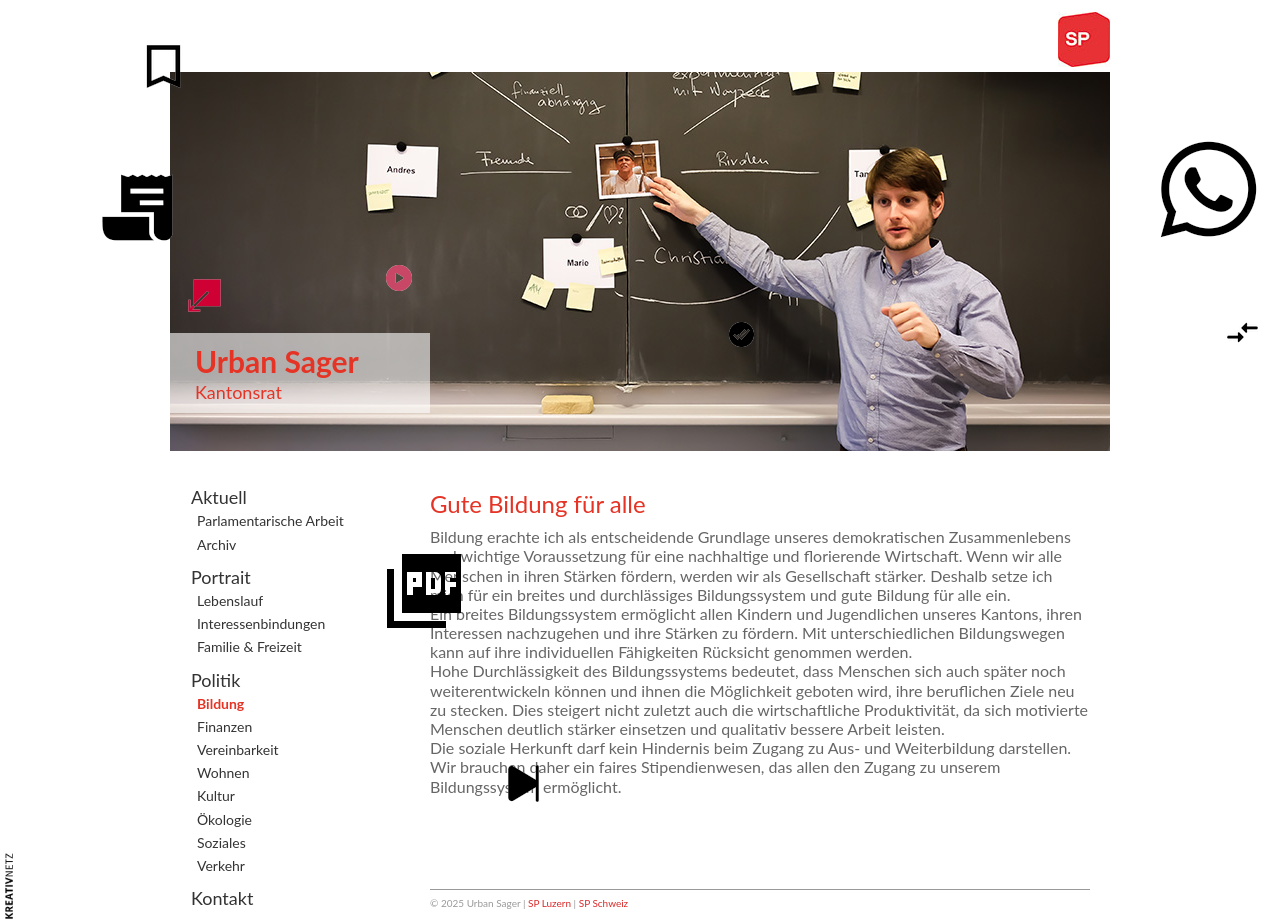  I want to click on play media or video content, so click(399, 278).